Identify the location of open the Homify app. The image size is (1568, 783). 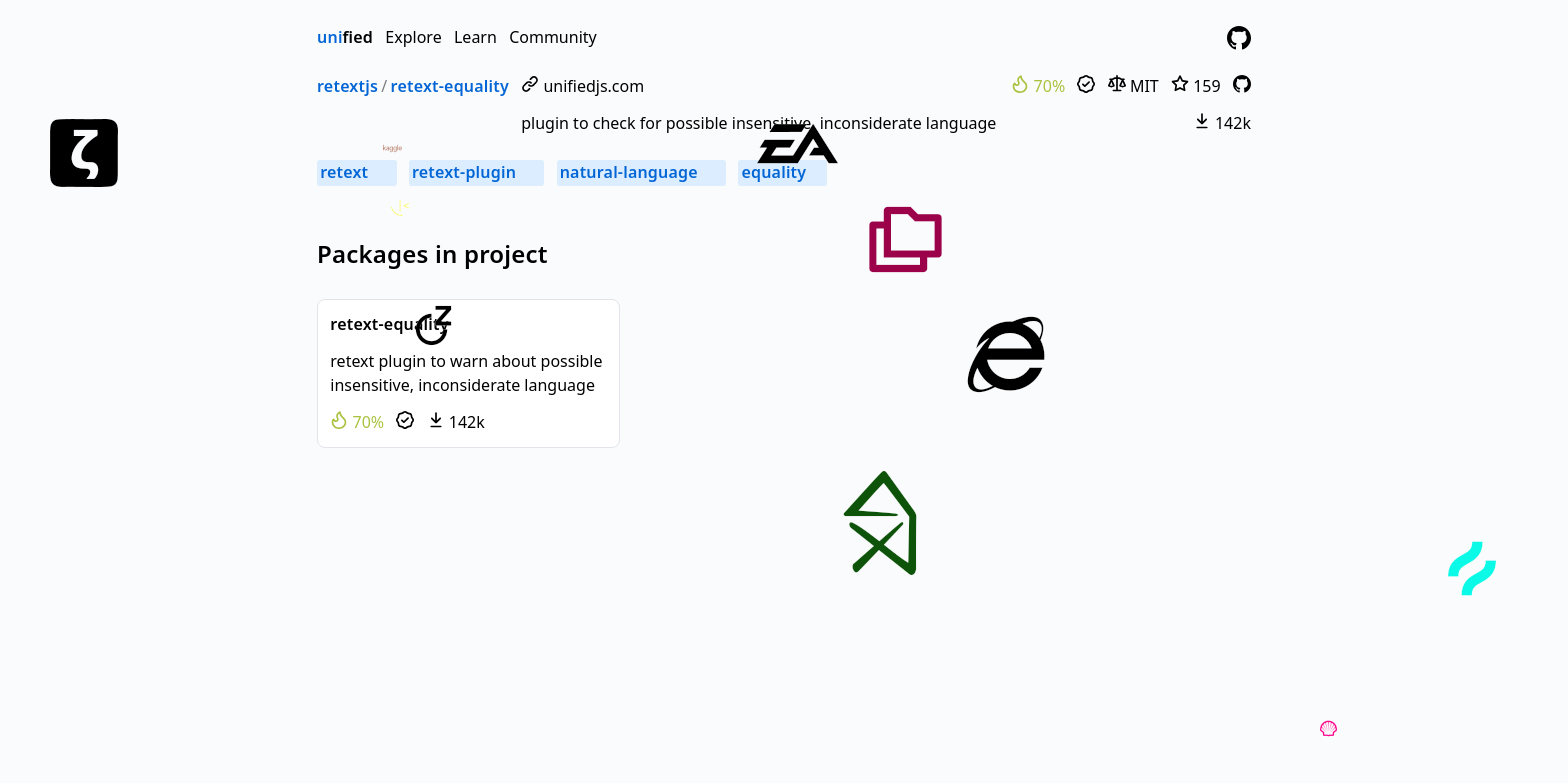
(880, 523).